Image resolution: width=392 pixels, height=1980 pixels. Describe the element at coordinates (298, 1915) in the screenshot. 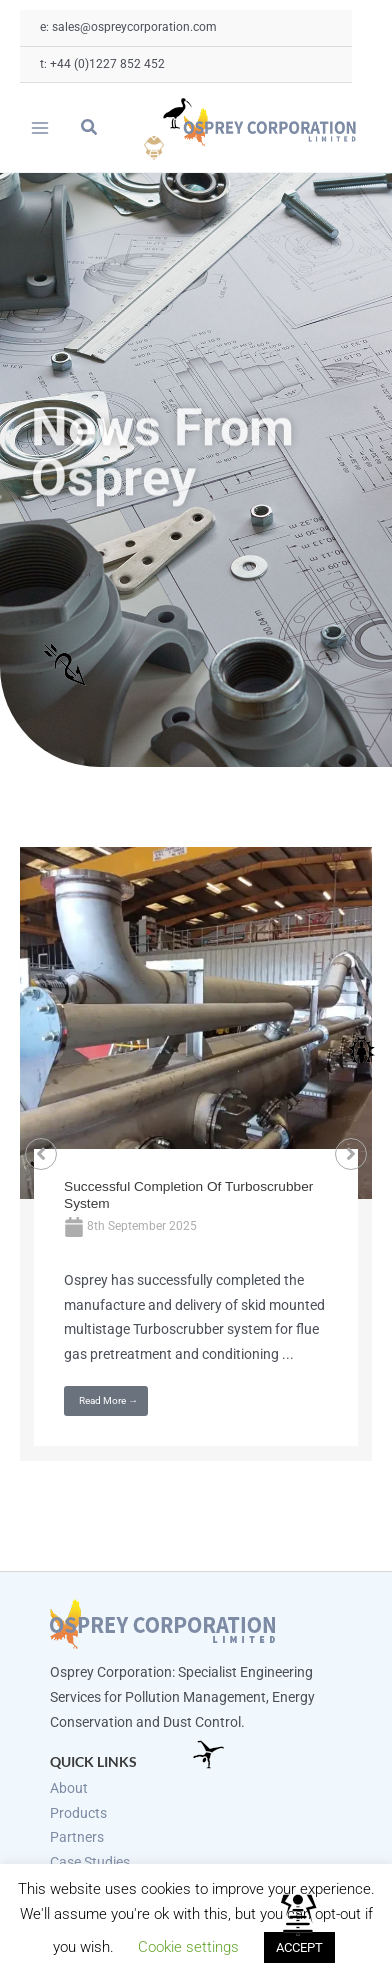

I see `indicates electricity or power generation` at that location.